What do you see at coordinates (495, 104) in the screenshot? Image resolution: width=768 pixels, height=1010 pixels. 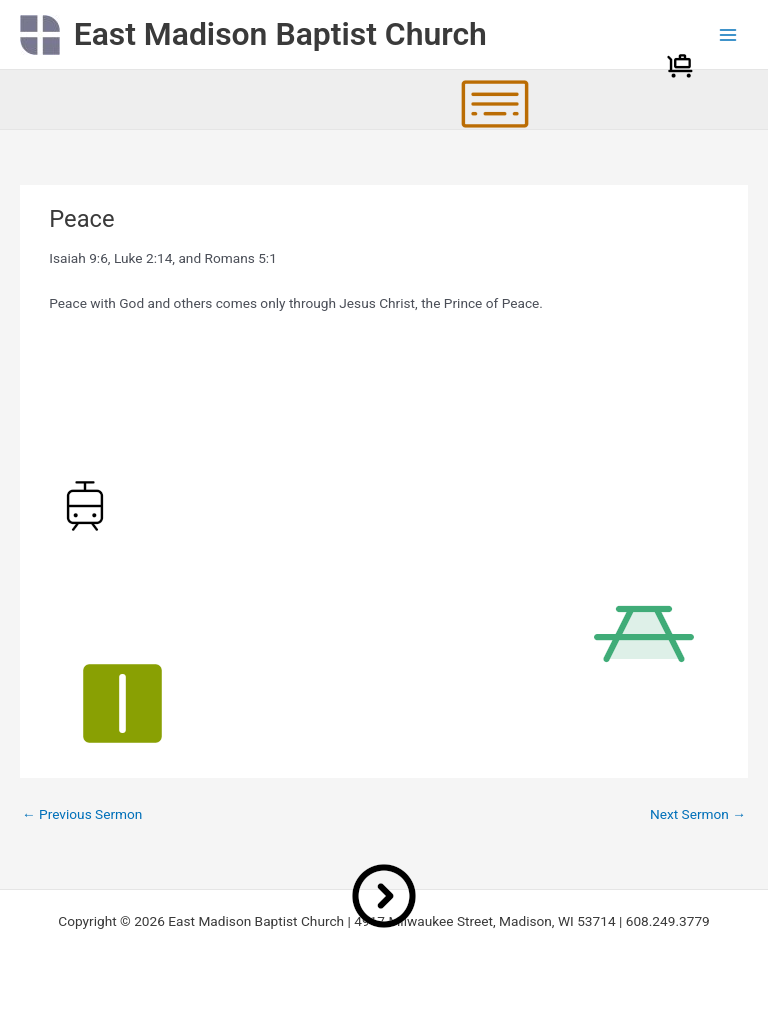 I see `open on-screen keyboard` at bounding box center [495, 104].